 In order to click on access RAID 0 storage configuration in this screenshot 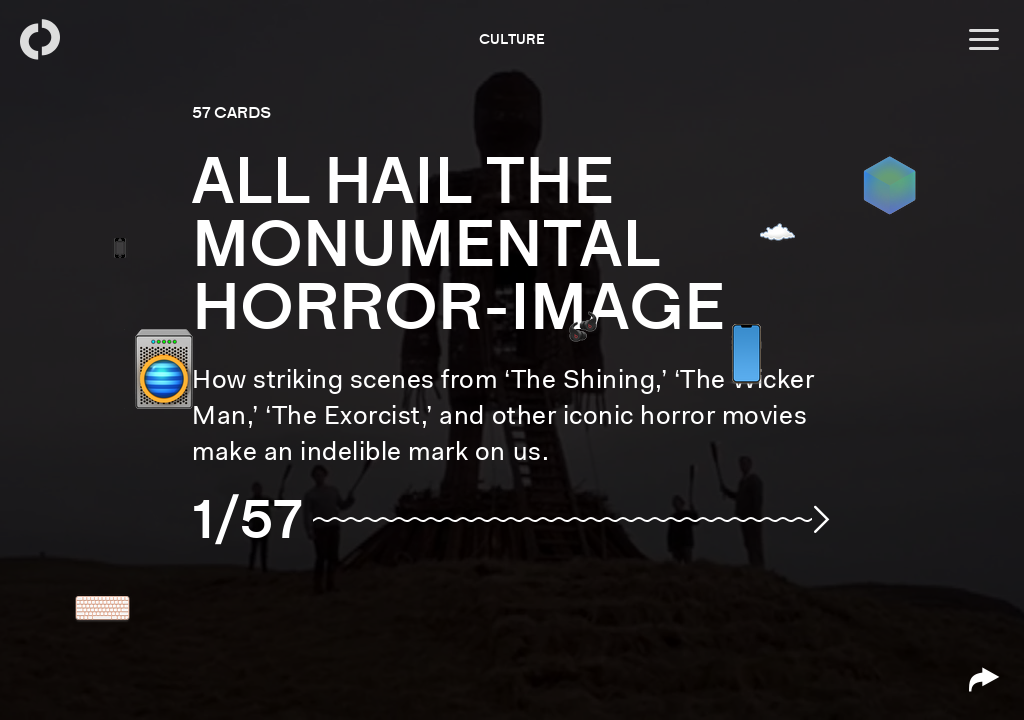, I will do `click(164, 369)`.